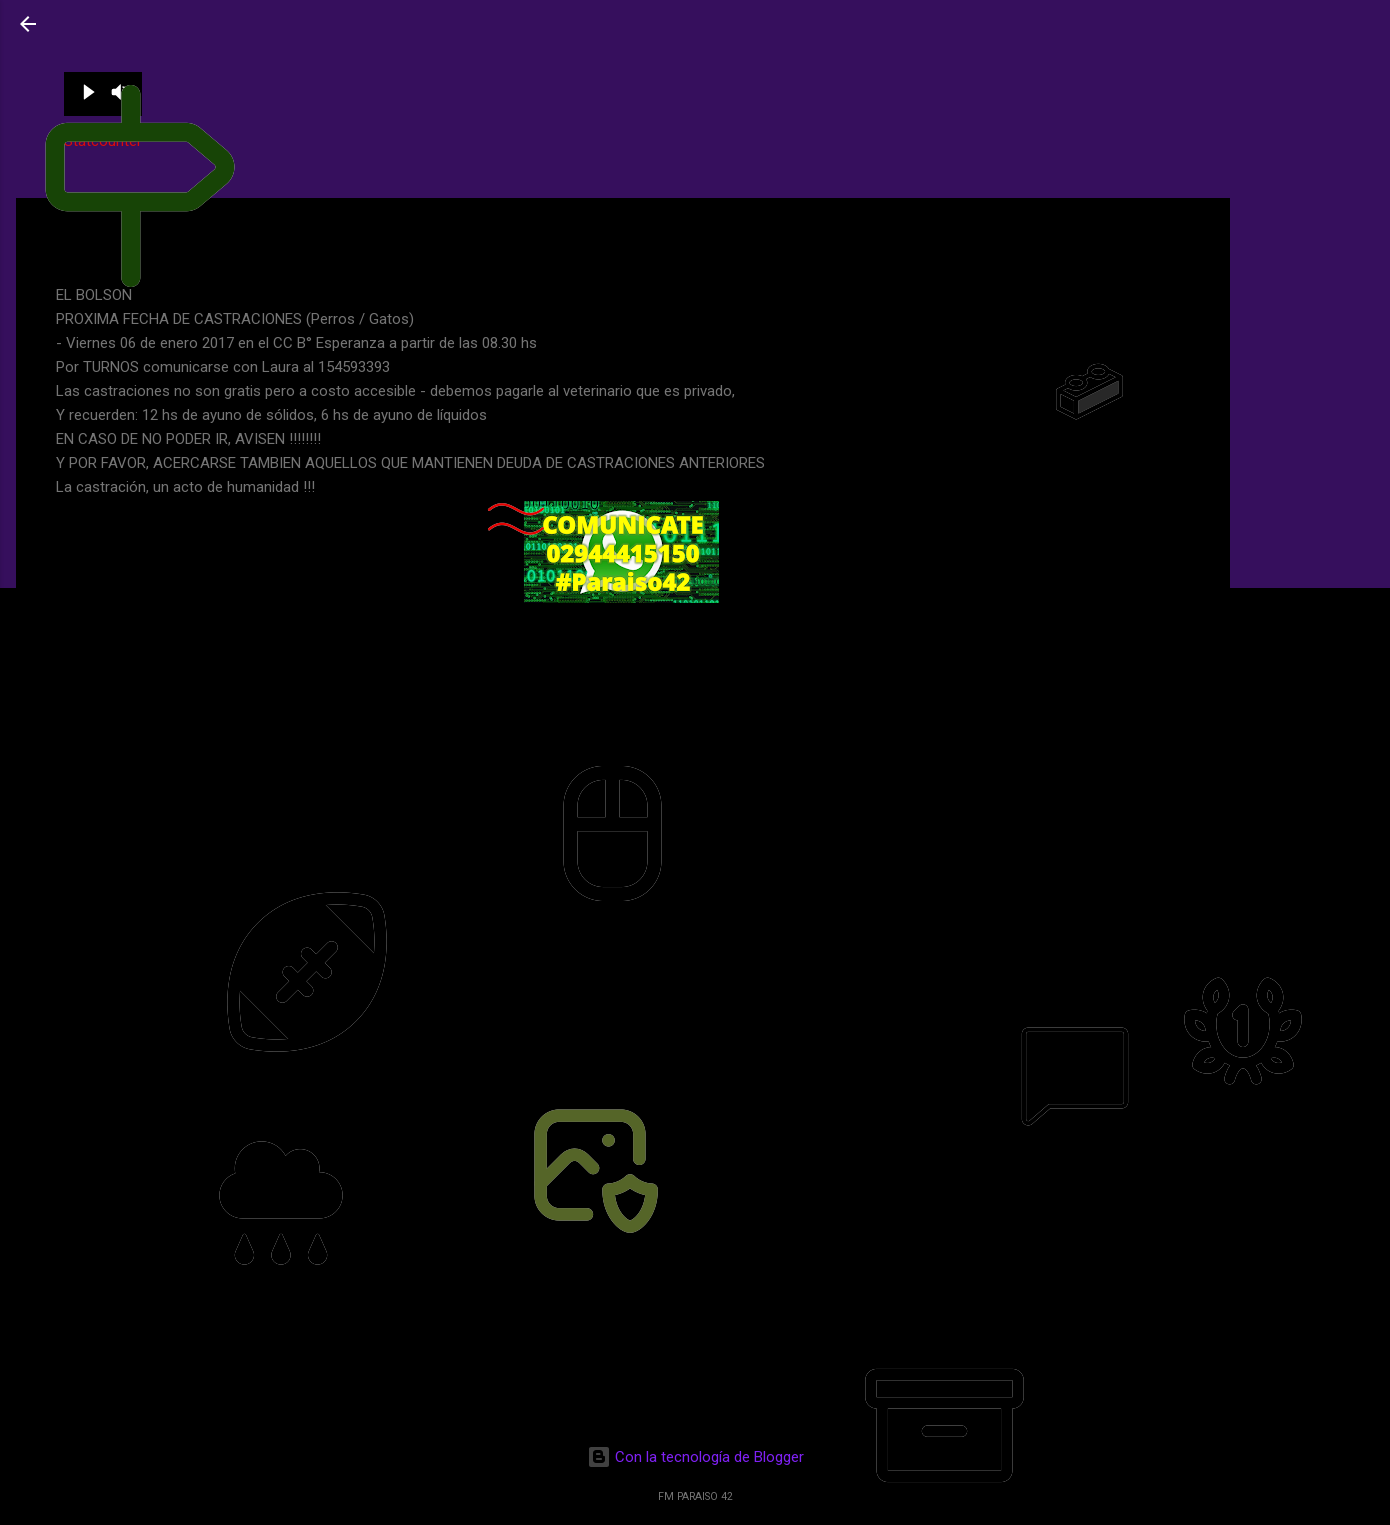  I want to click on archive this item, so click(944, 1425).